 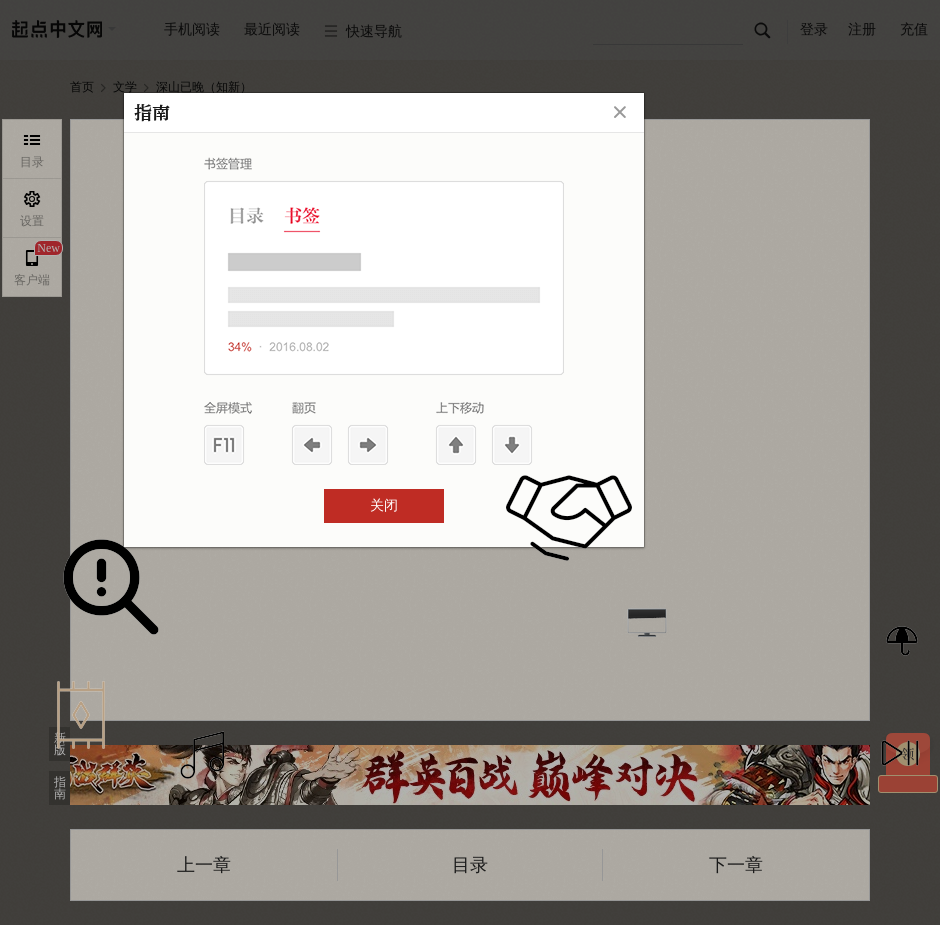 I want to click on toggle between play and pause for media, so click(x=900, y=753).